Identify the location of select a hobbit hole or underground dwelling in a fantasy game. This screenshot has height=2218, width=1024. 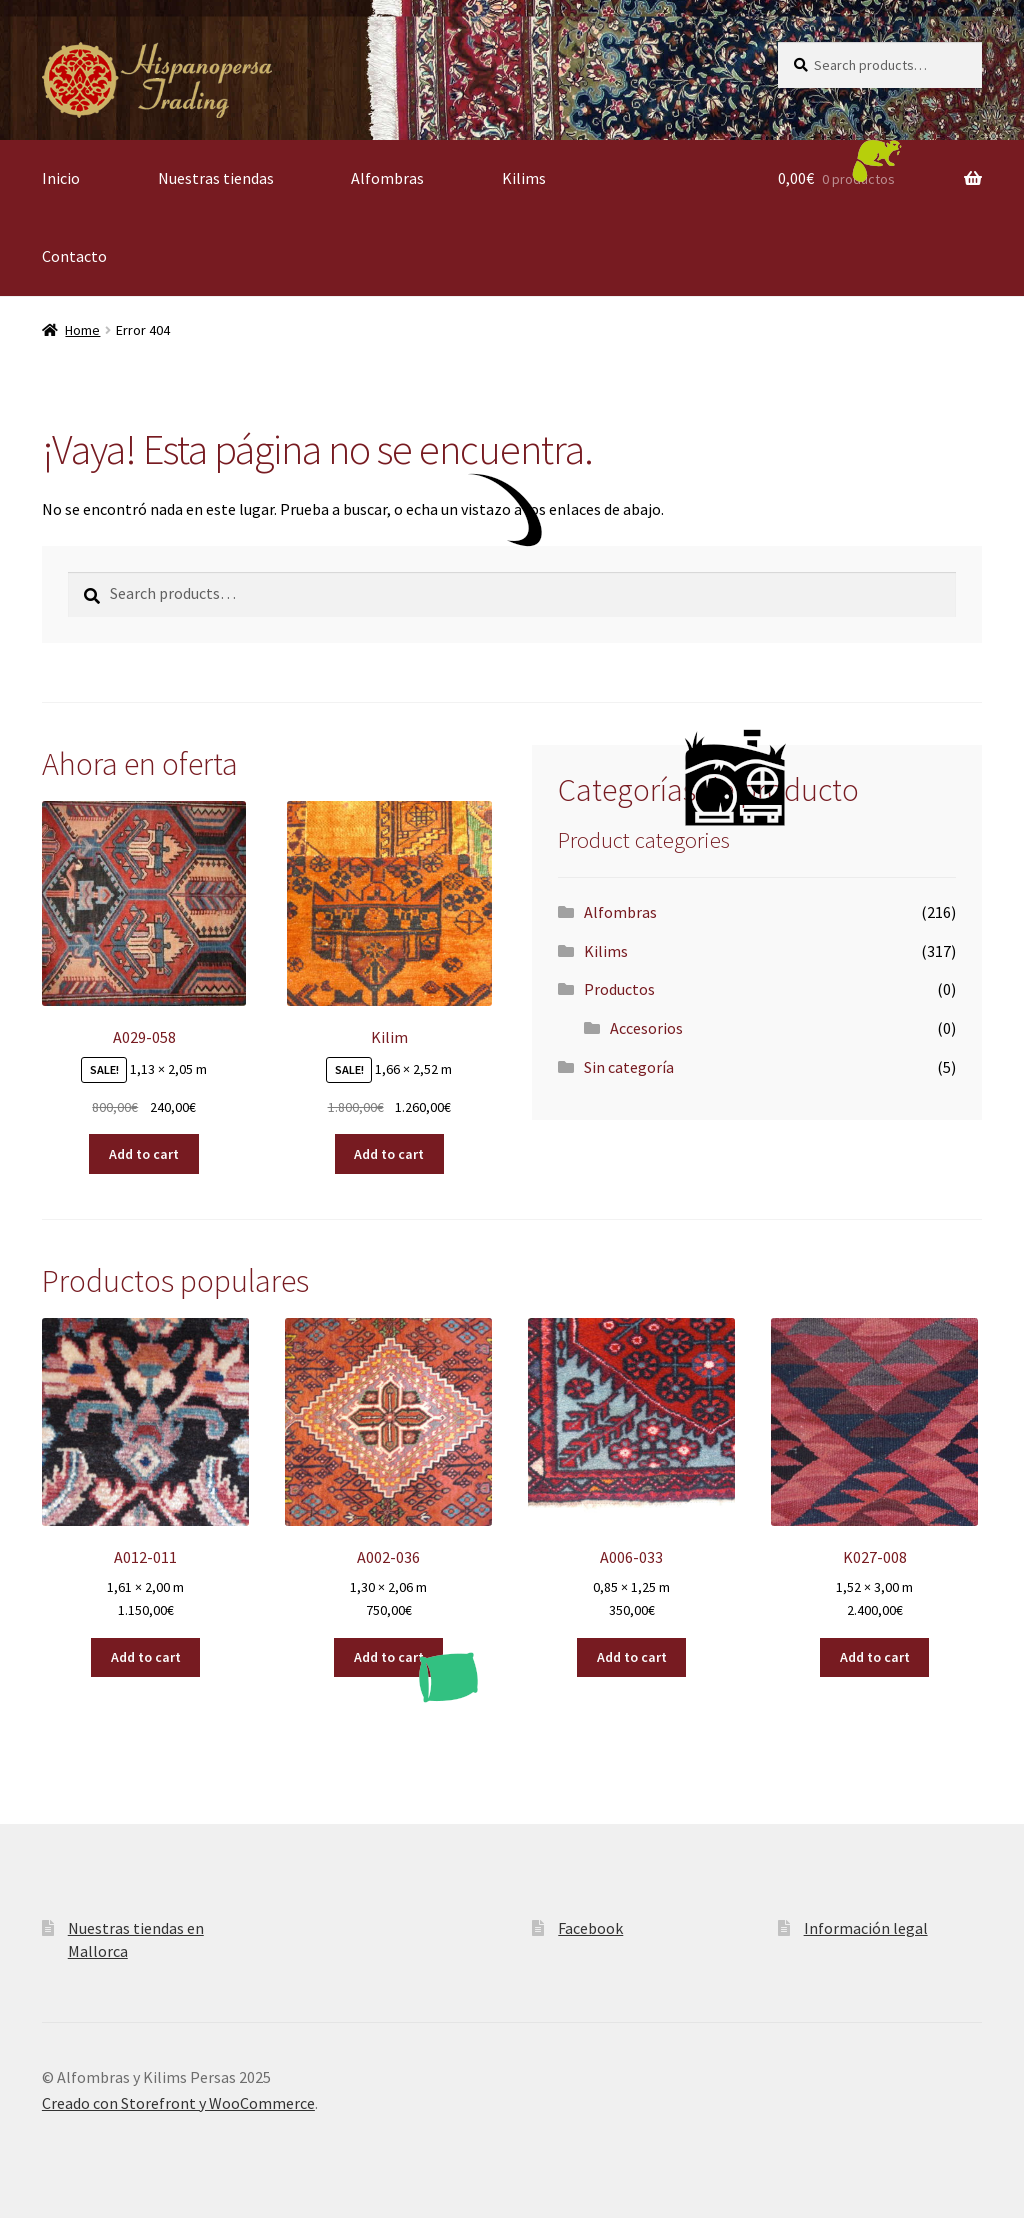
(735, 776).